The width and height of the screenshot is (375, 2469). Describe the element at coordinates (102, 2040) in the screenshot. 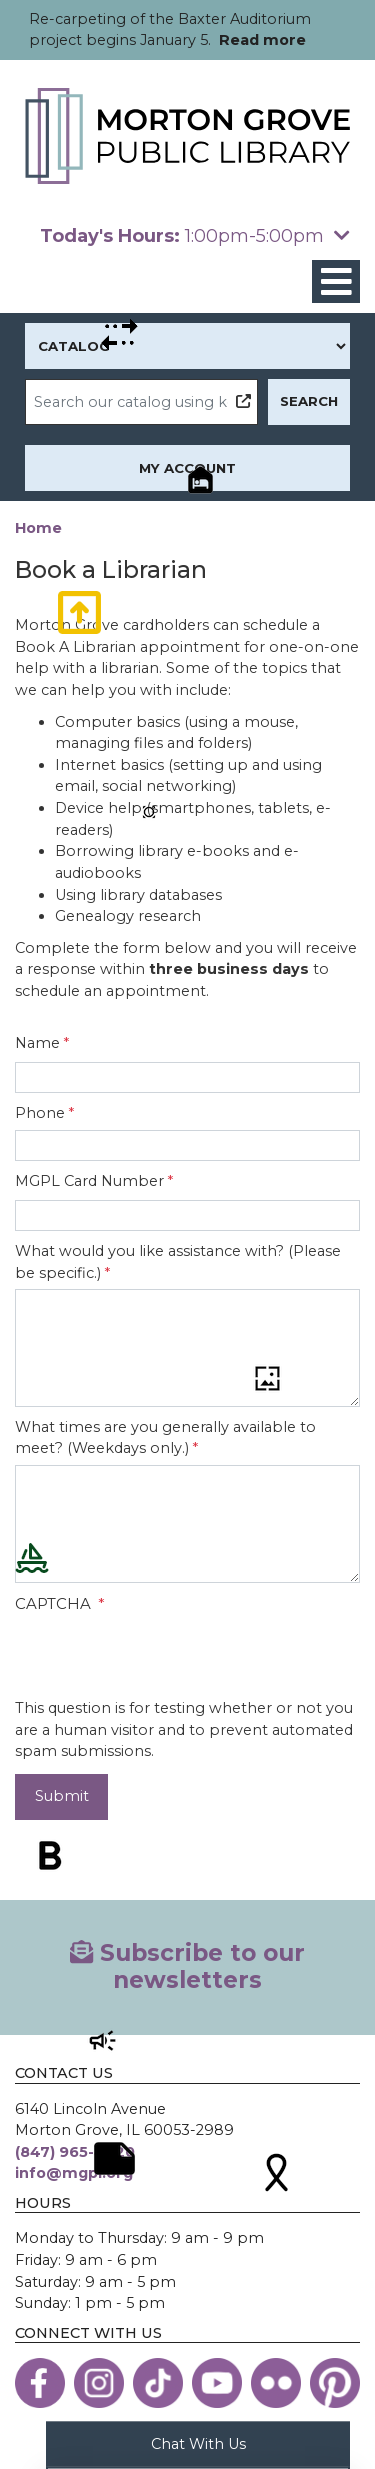

I see `start a new campaign or announcement` at that location.